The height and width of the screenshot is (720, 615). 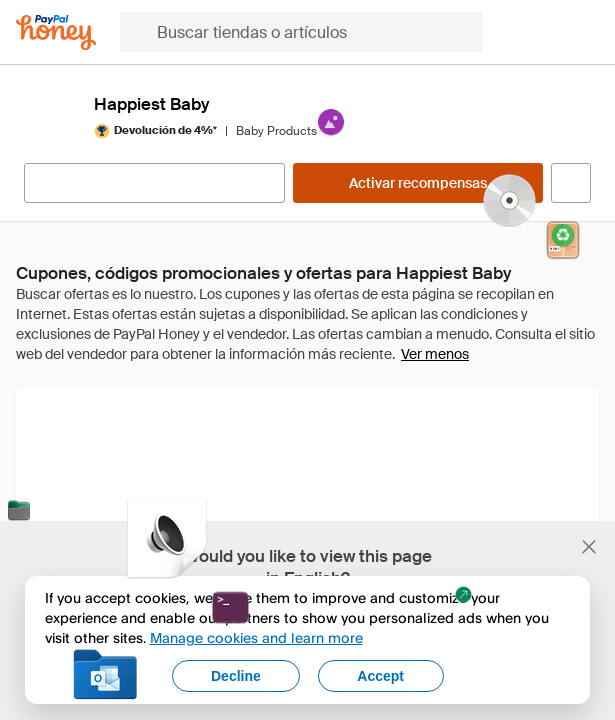 I want to click on open folder containing microsoft outlook files, so click(x=105, y=676).